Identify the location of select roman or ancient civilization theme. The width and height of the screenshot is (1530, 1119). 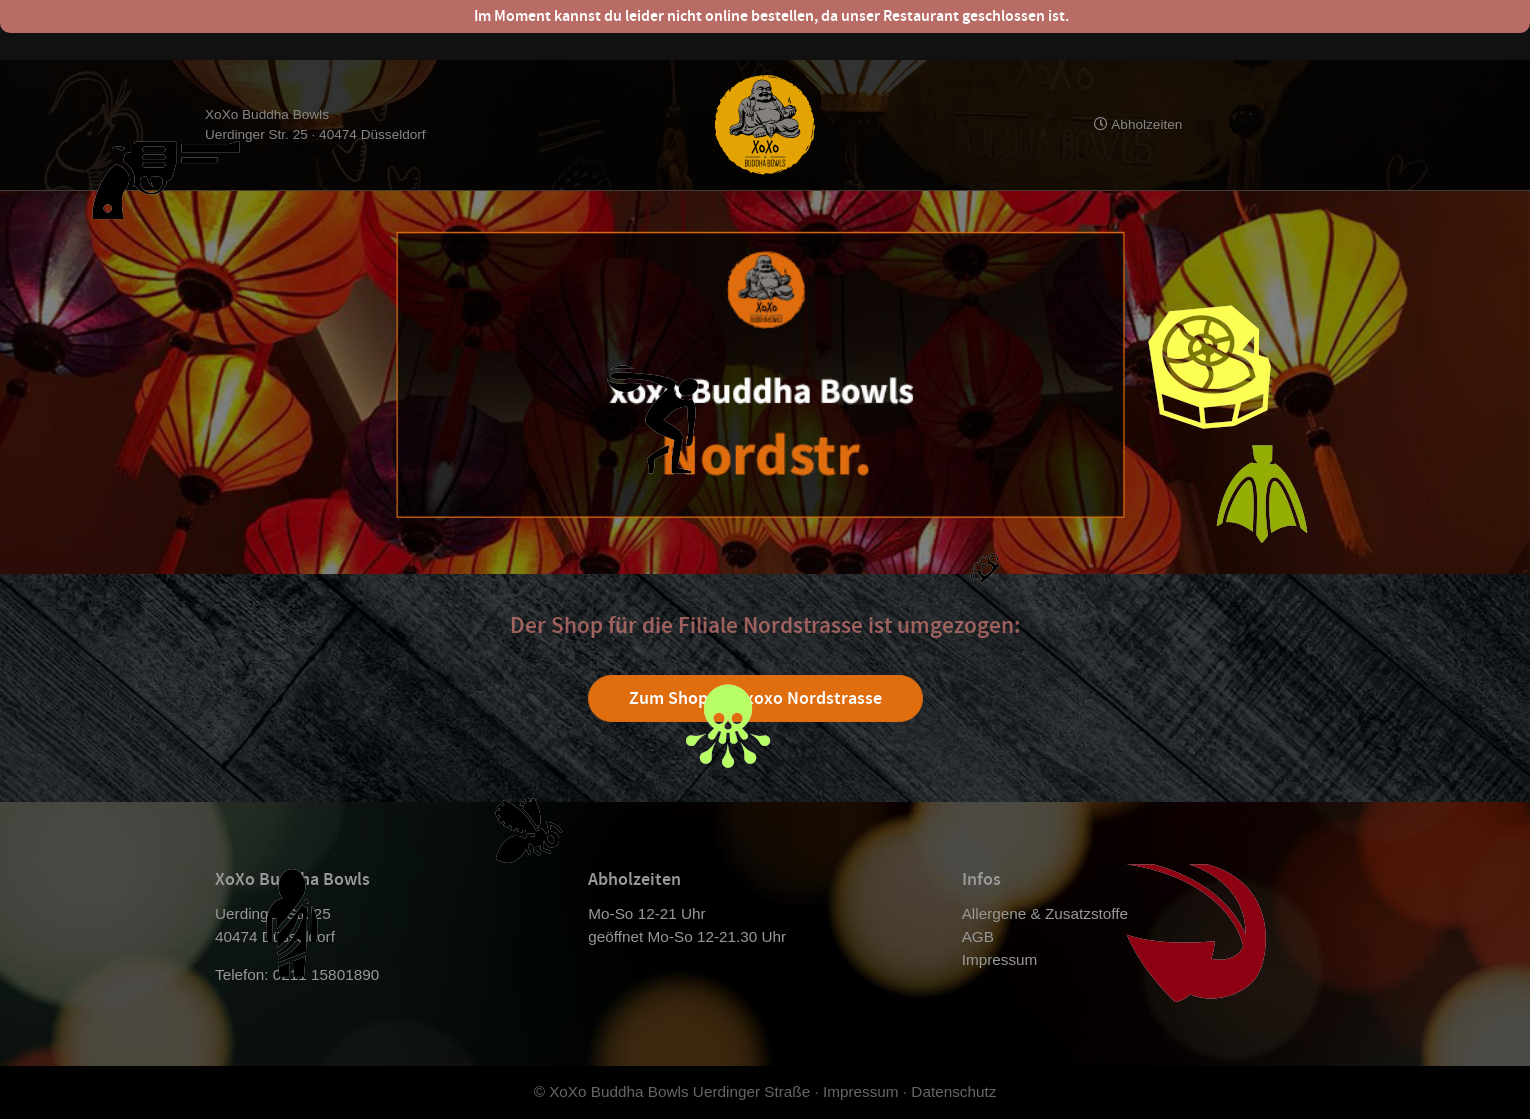
(292, 923).